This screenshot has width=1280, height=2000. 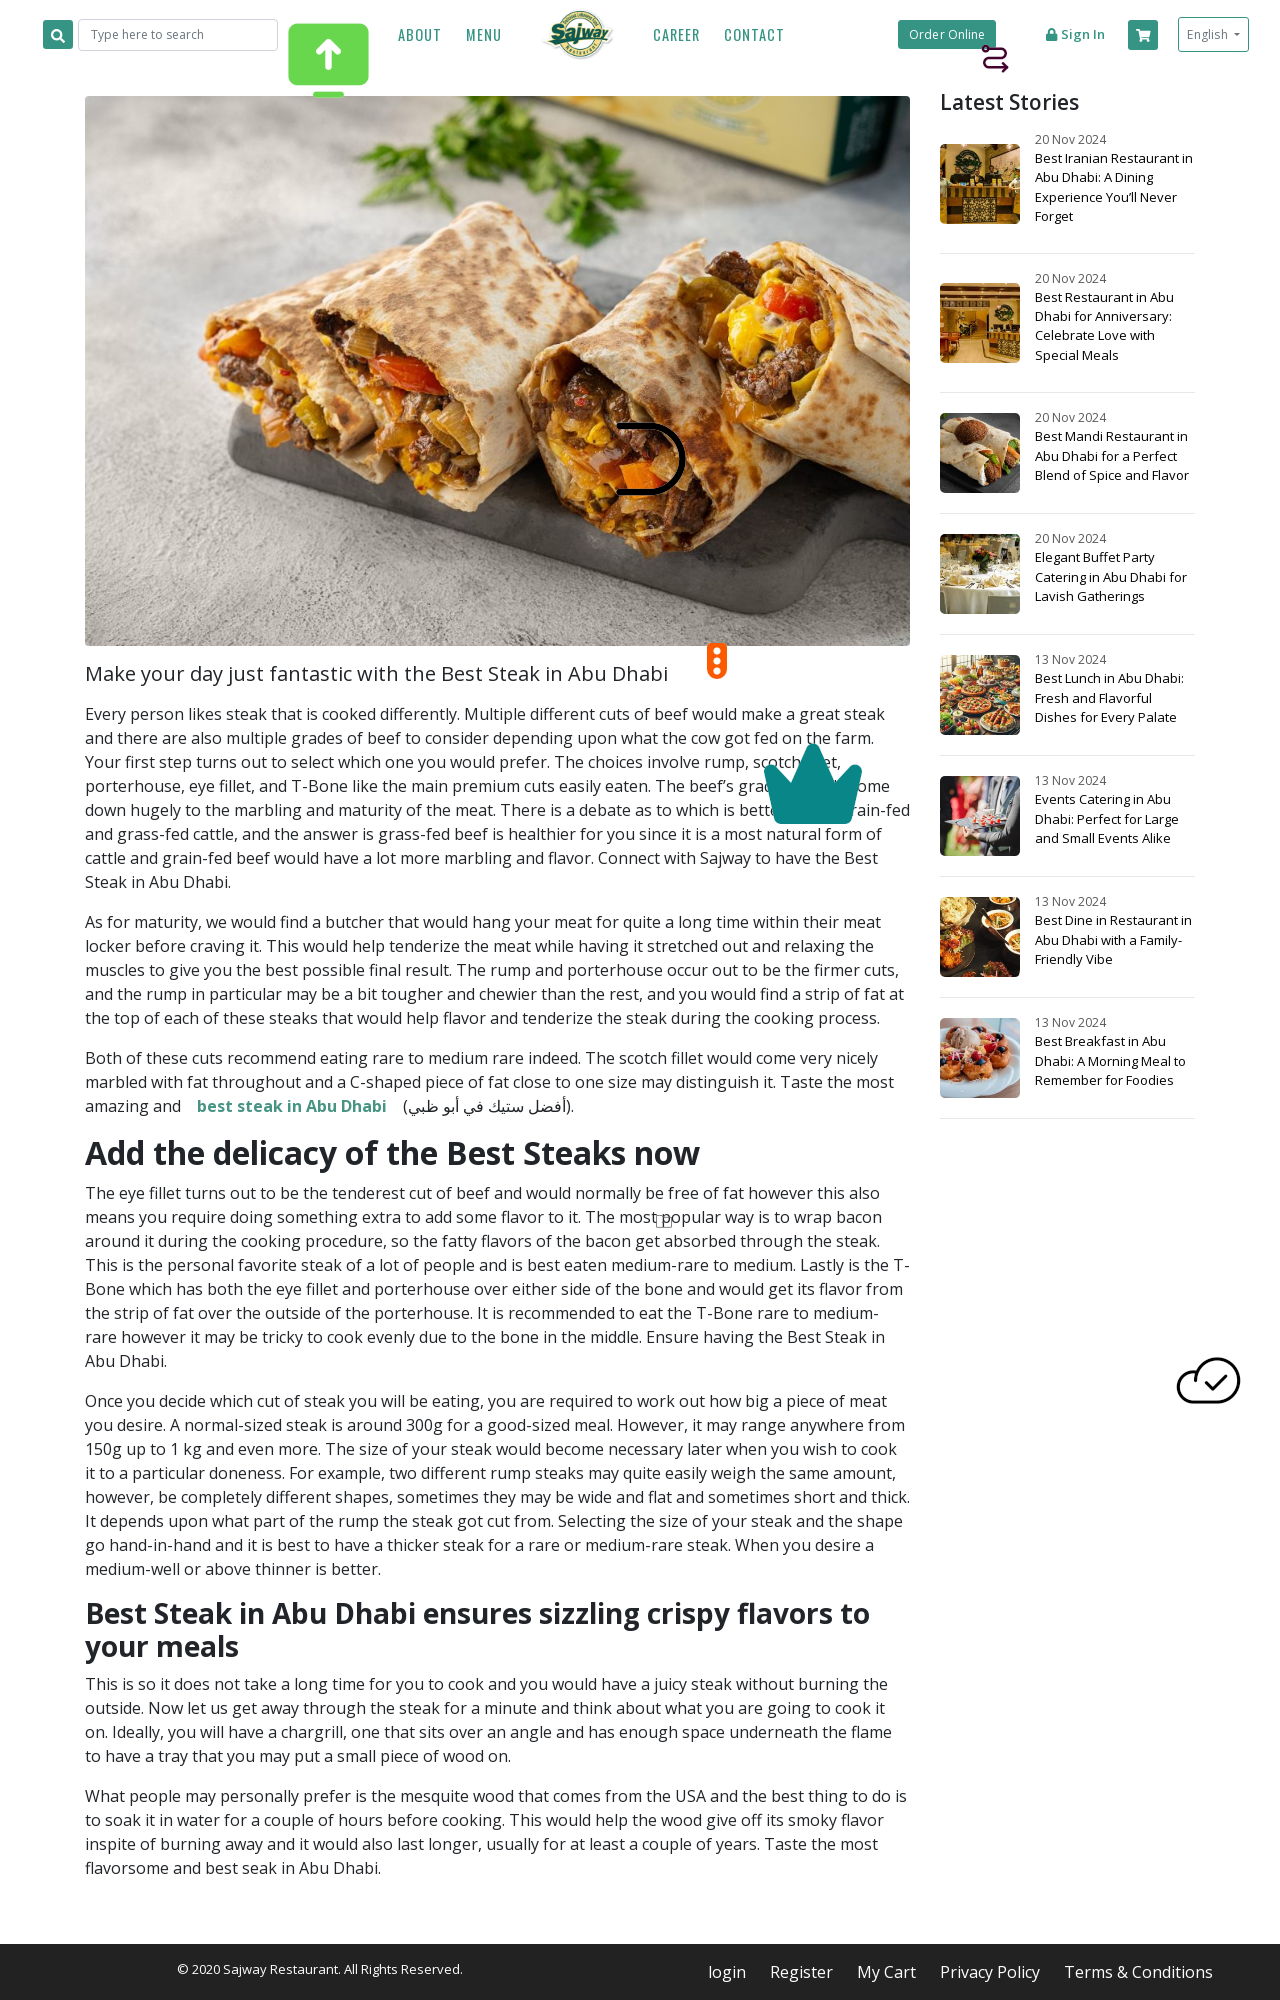 What do you see at coordinates (664, 1221) in the screenshot?
I see `remove a folder` at bounding box center [664, 1221].